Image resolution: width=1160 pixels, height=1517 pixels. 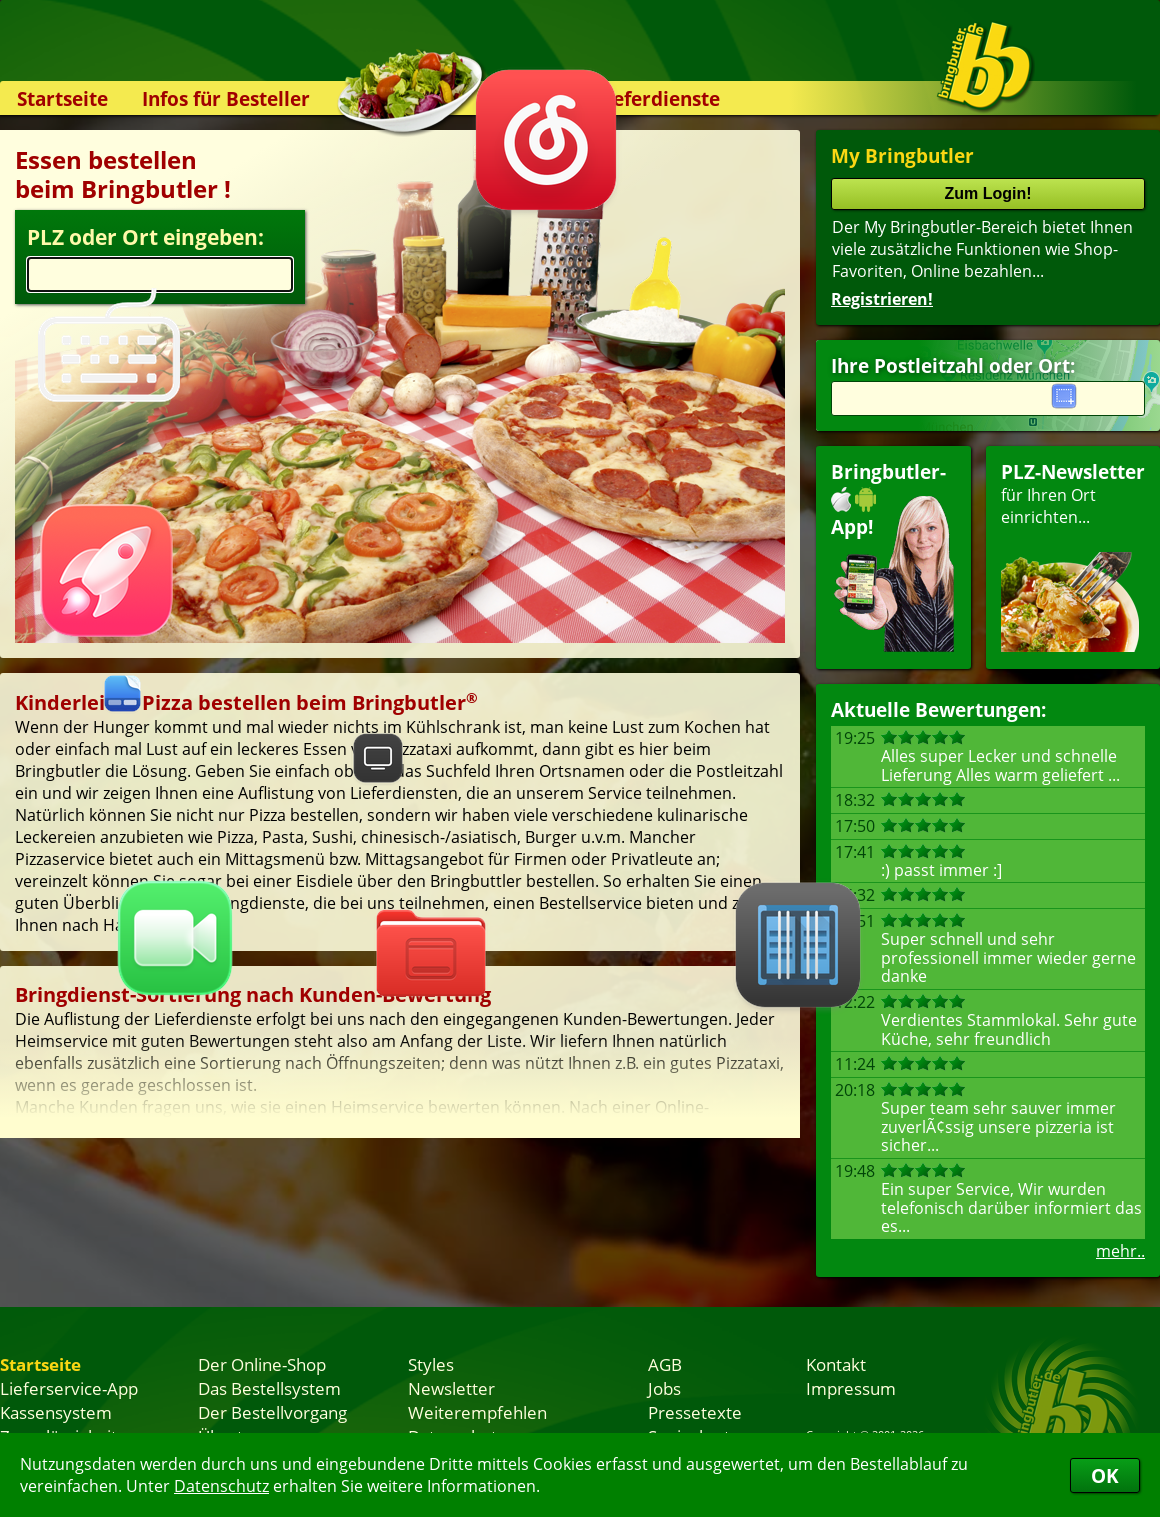 I want to click on open video player application, so click(x=175, y=938).